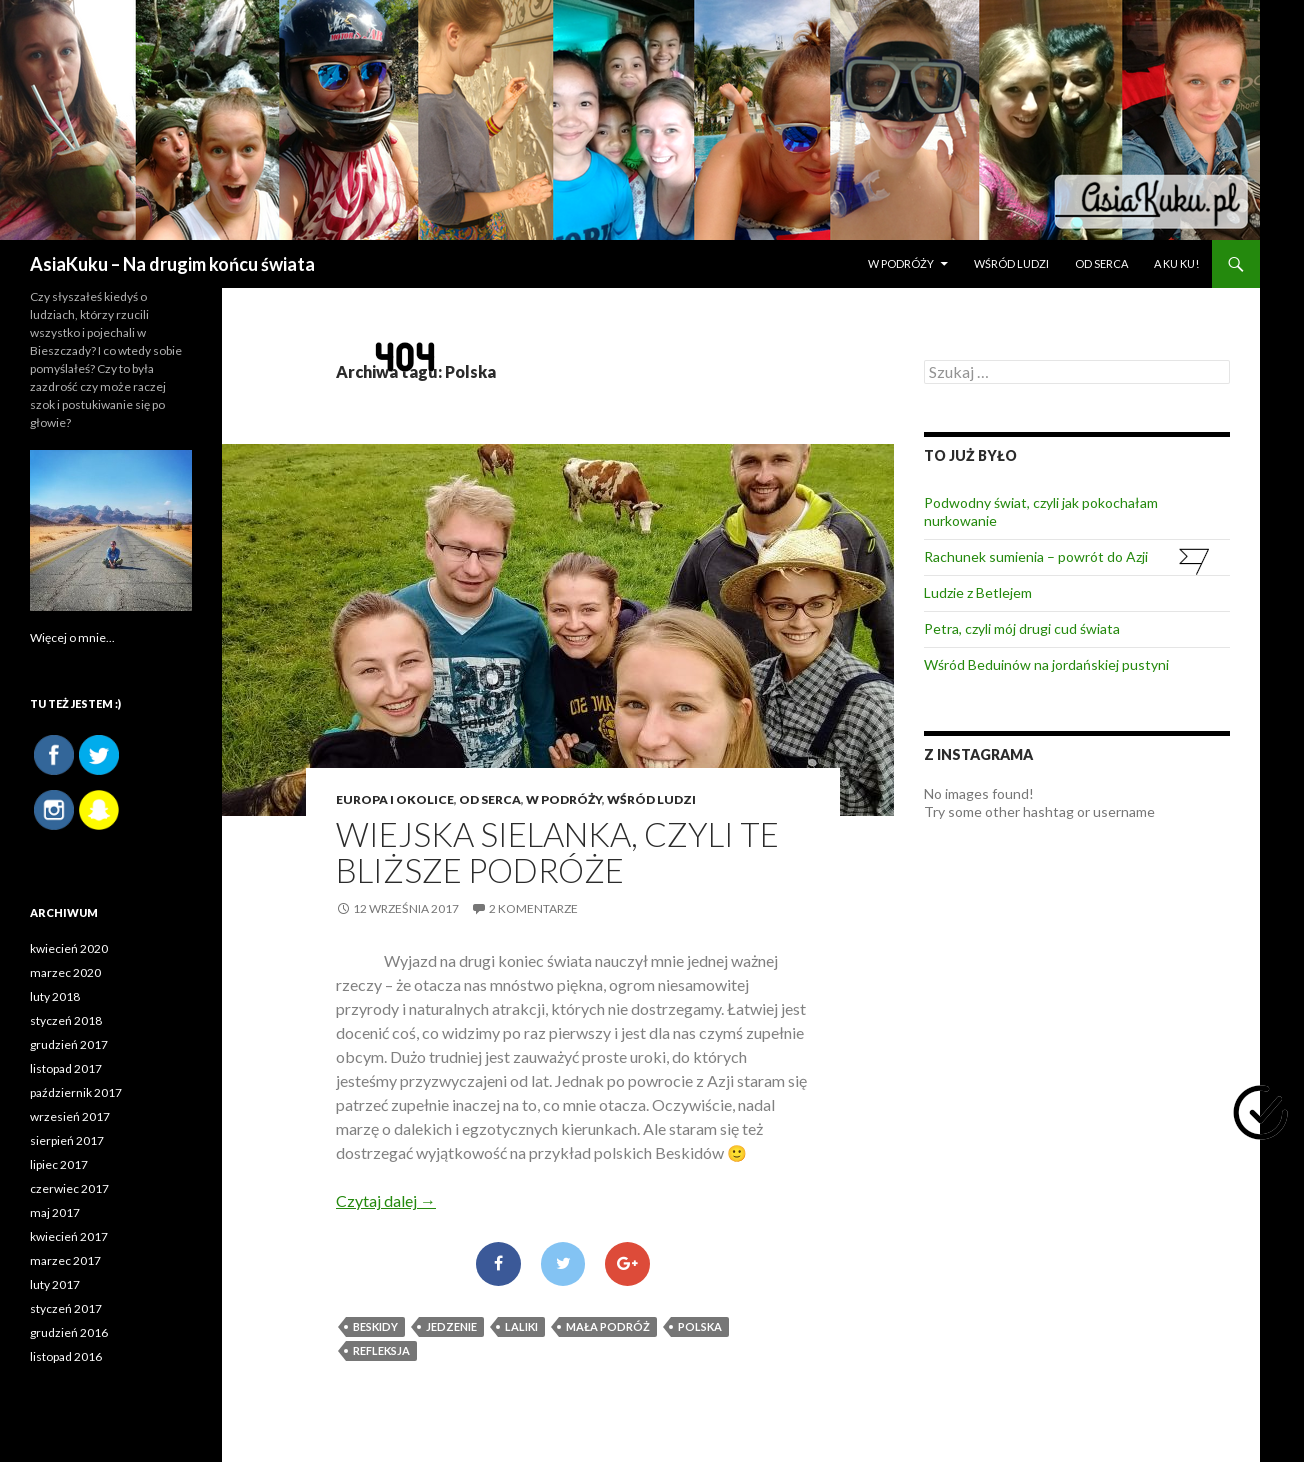 The width and height of the screenshot is (1304, 1462). Describe the element at coordinates (1193, 560) in the screenshot. I see `flag or bookmark an item` at that location.